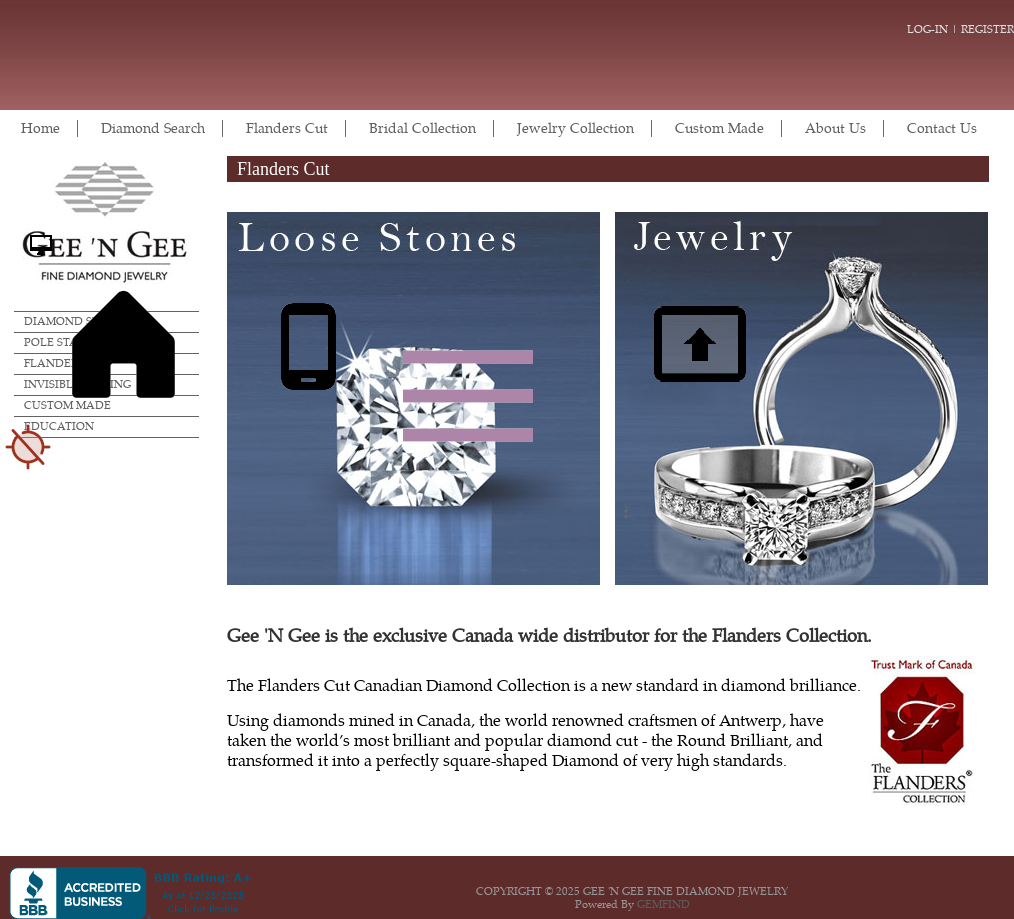 The width and height of the screenshot is (1014, 919). What do you see at coordinates (468, 396) in the screenshot?
I see `open navigation menu` at bounding box center [468, 396].